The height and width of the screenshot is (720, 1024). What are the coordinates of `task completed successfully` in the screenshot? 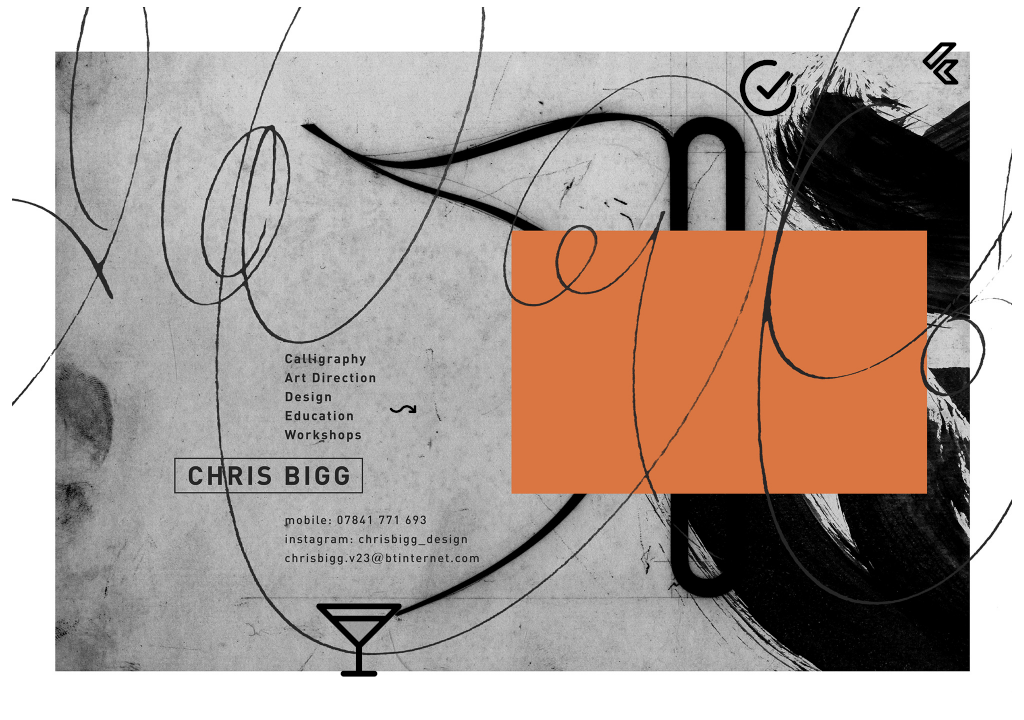 It's located at (768, 88).